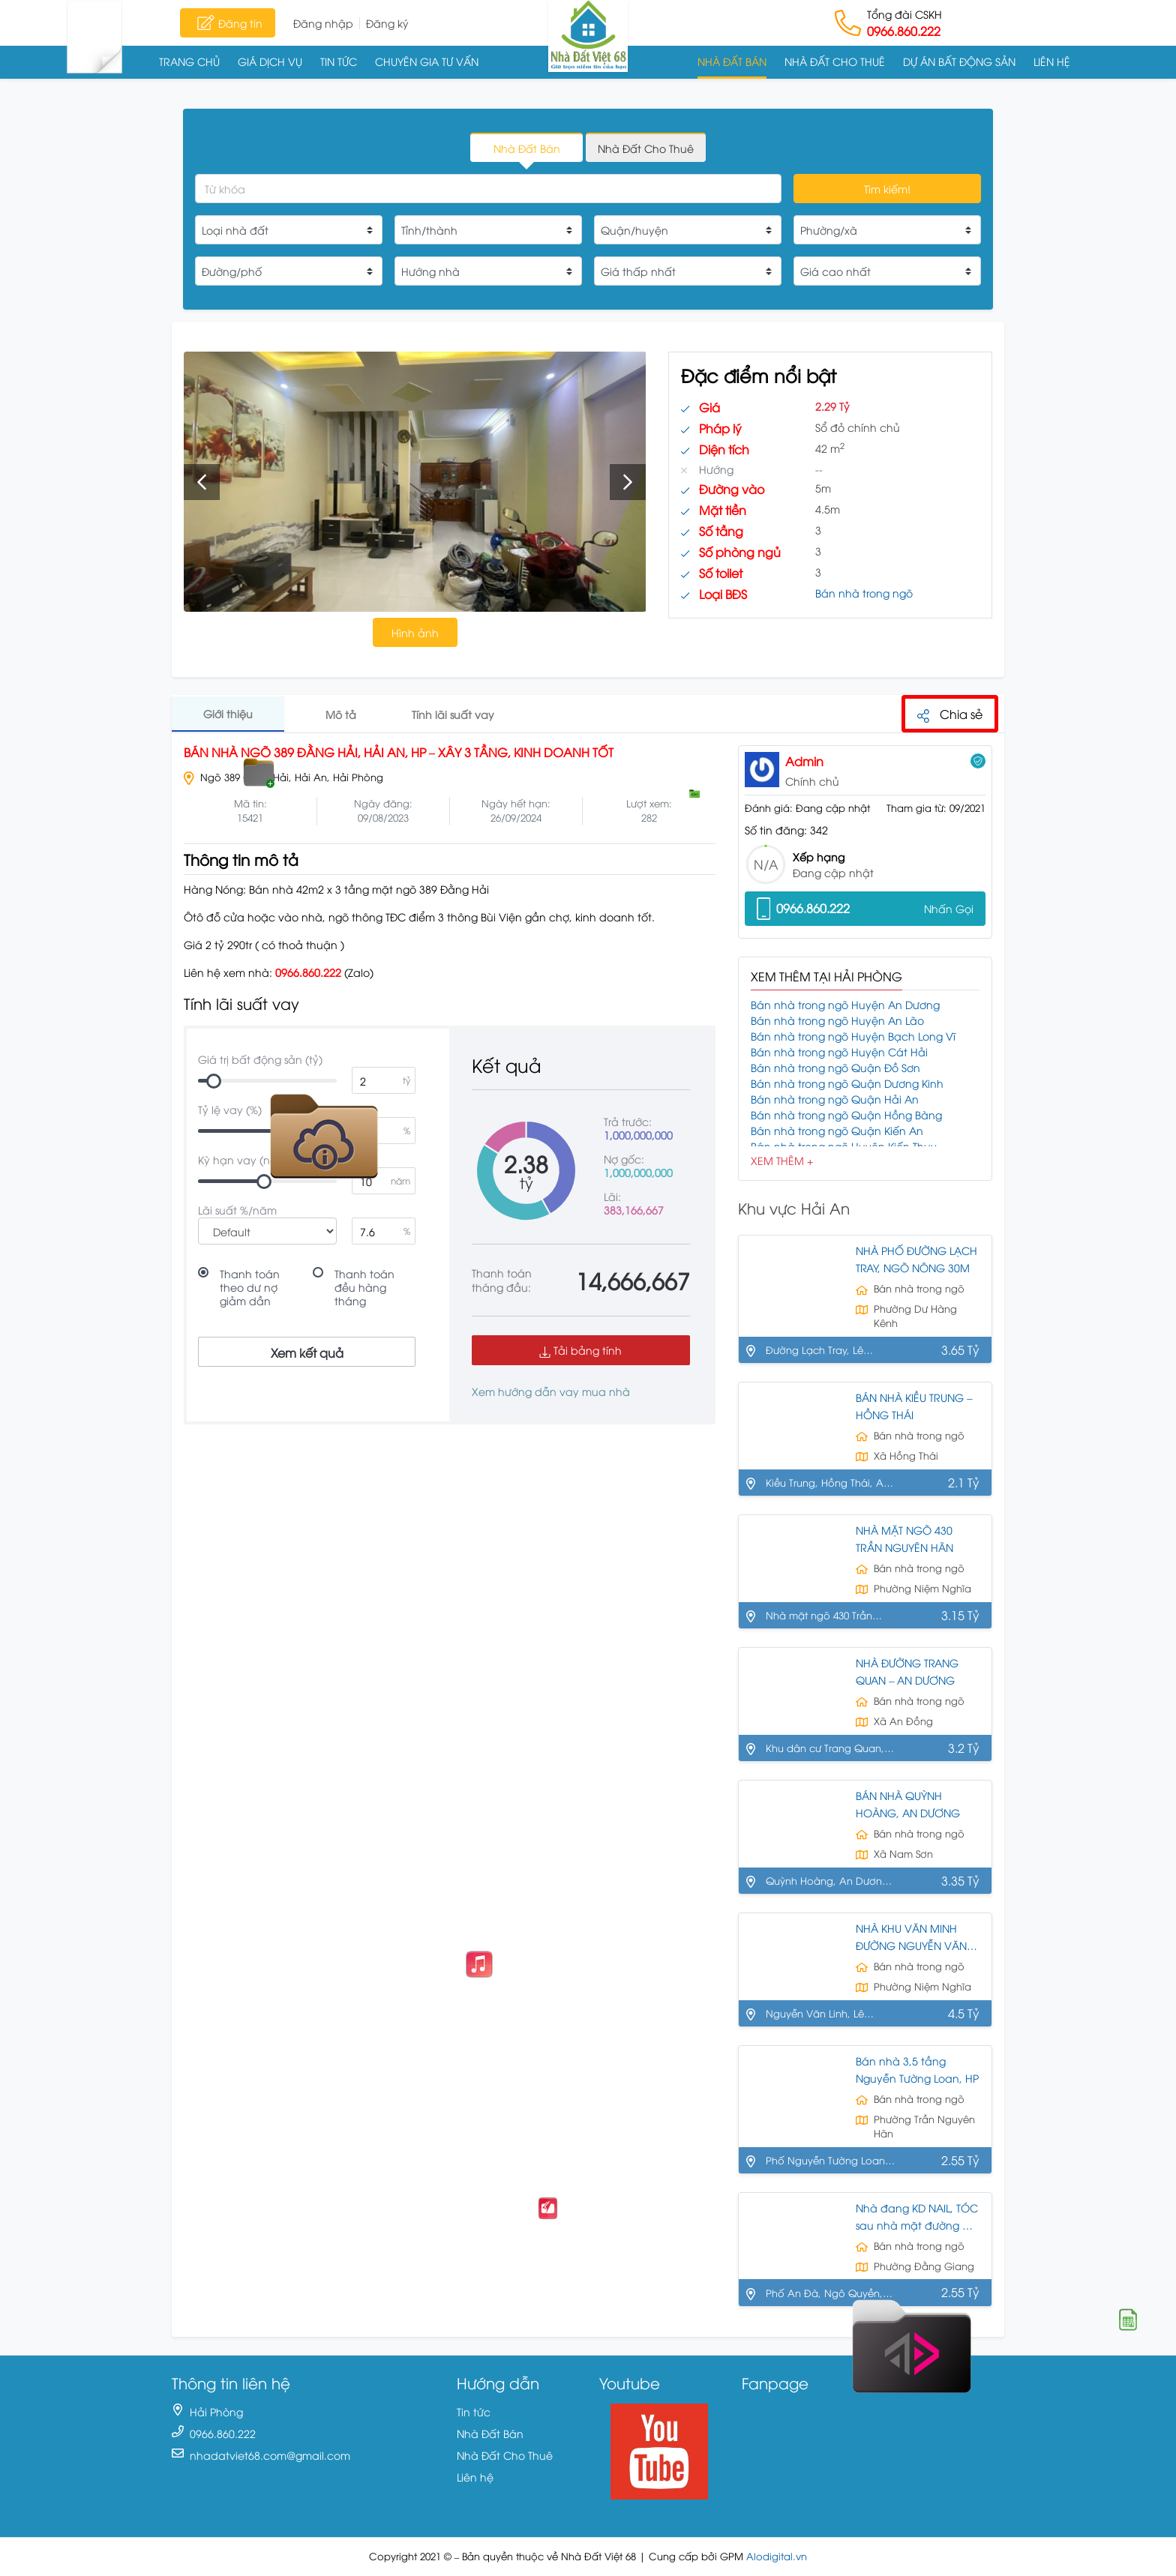 The image size is (1176, 2576). Describe the element at coordinates (259, 772) in the screenshot. I see `create a new folder` at that location.